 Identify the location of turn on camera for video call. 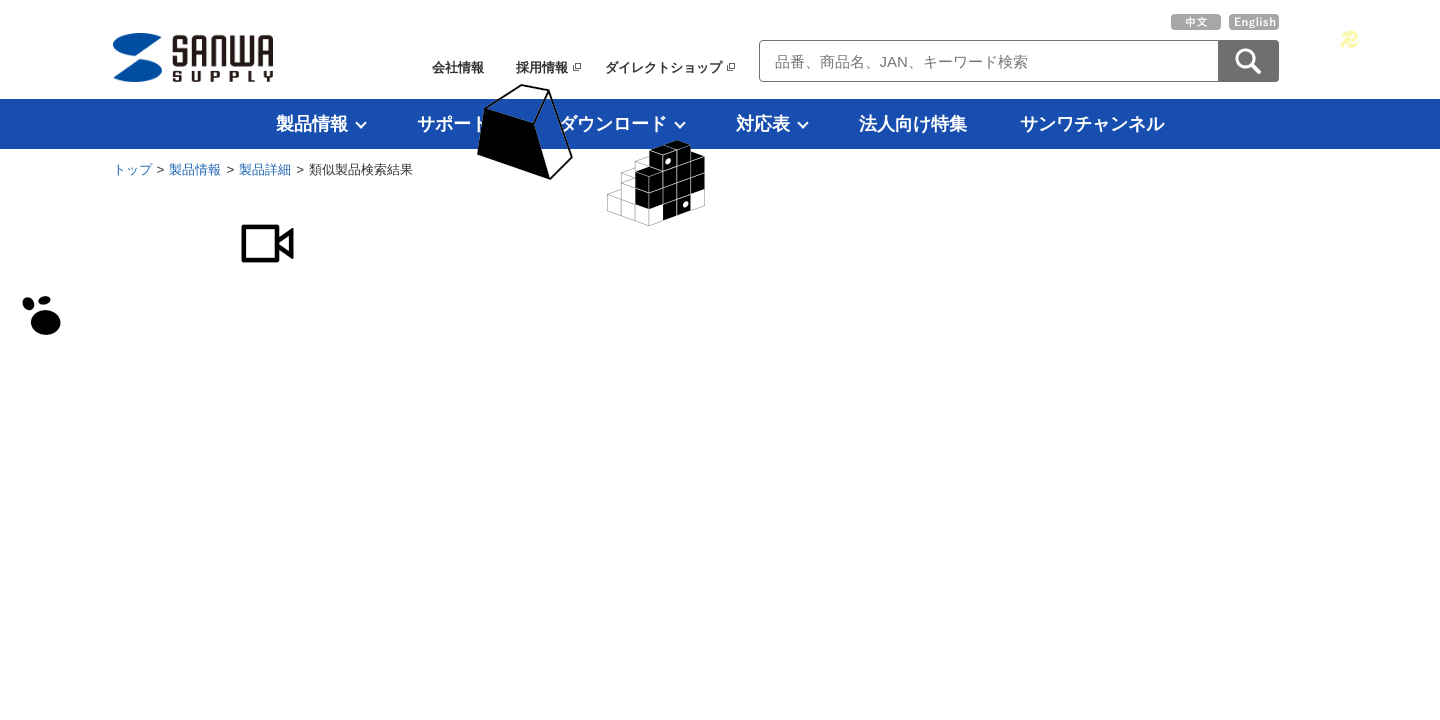
(267, 243).